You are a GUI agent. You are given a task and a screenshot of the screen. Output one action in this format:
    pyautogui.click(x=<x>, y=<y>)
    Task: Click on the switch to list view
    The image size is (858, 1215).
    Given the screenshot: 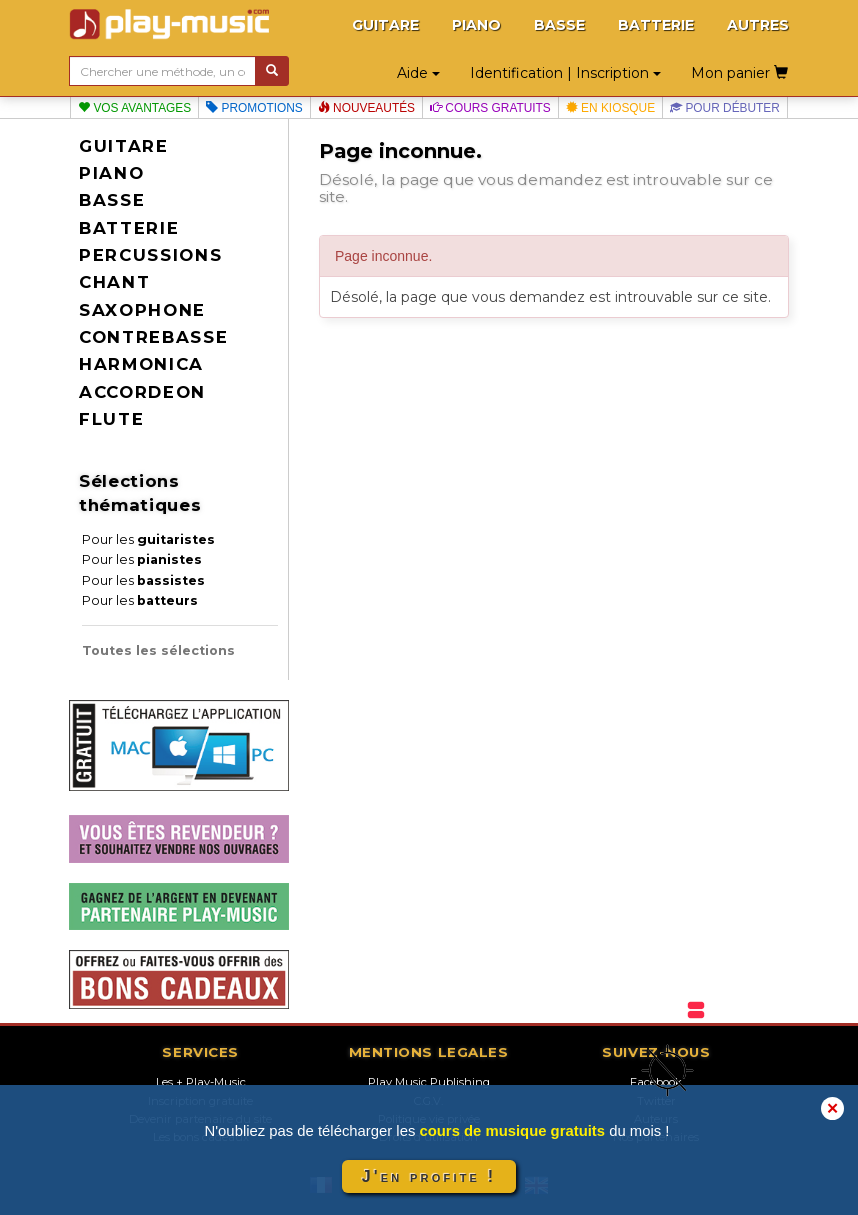 What is the action you would take?
    pyautogui.click(x=696, y=1010)
    